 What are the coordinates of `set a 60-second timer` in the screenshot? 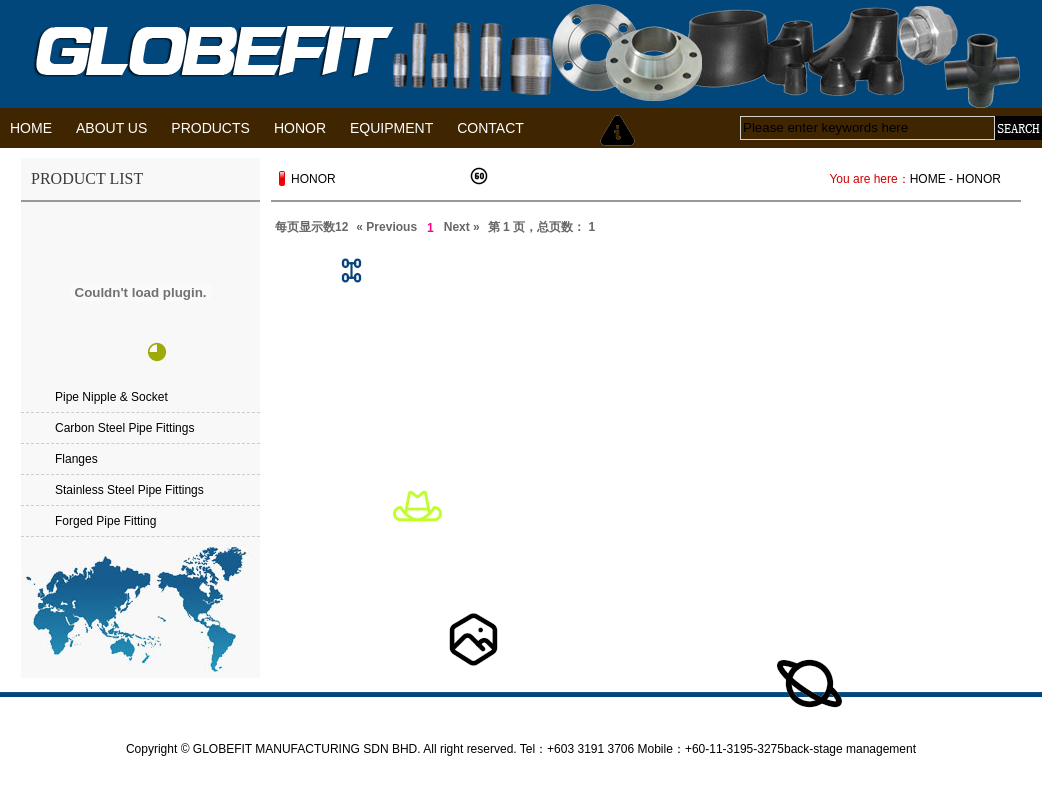 It's located at (479, 176).